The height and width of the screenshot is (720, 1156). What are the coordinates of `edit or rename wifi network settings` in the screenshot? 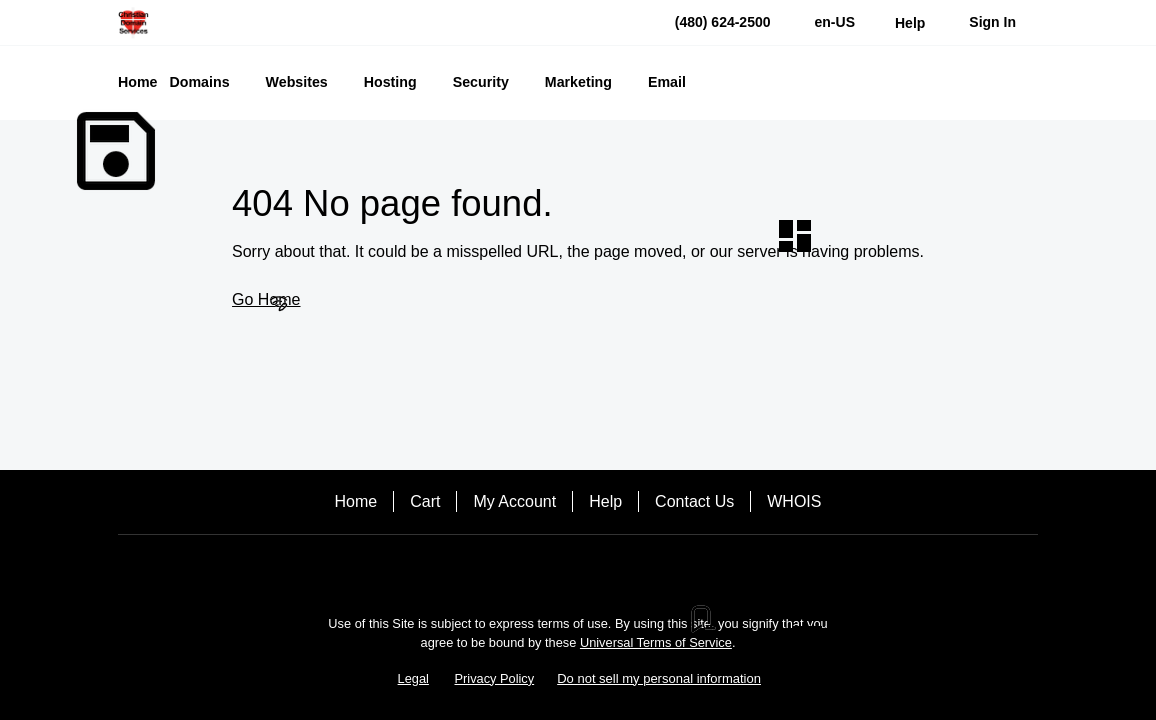 It's located at (278, 302).